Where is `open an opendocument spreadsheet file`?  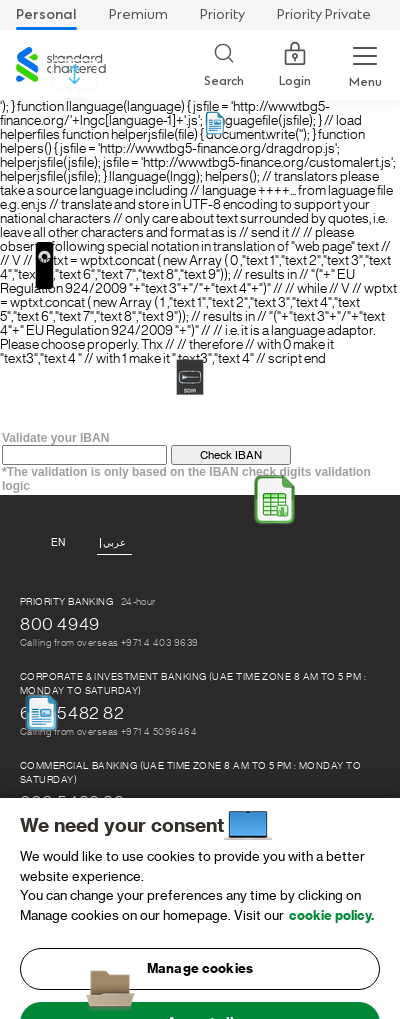 open an opendocument spreadsheet file is located at coordinates (274, 499).